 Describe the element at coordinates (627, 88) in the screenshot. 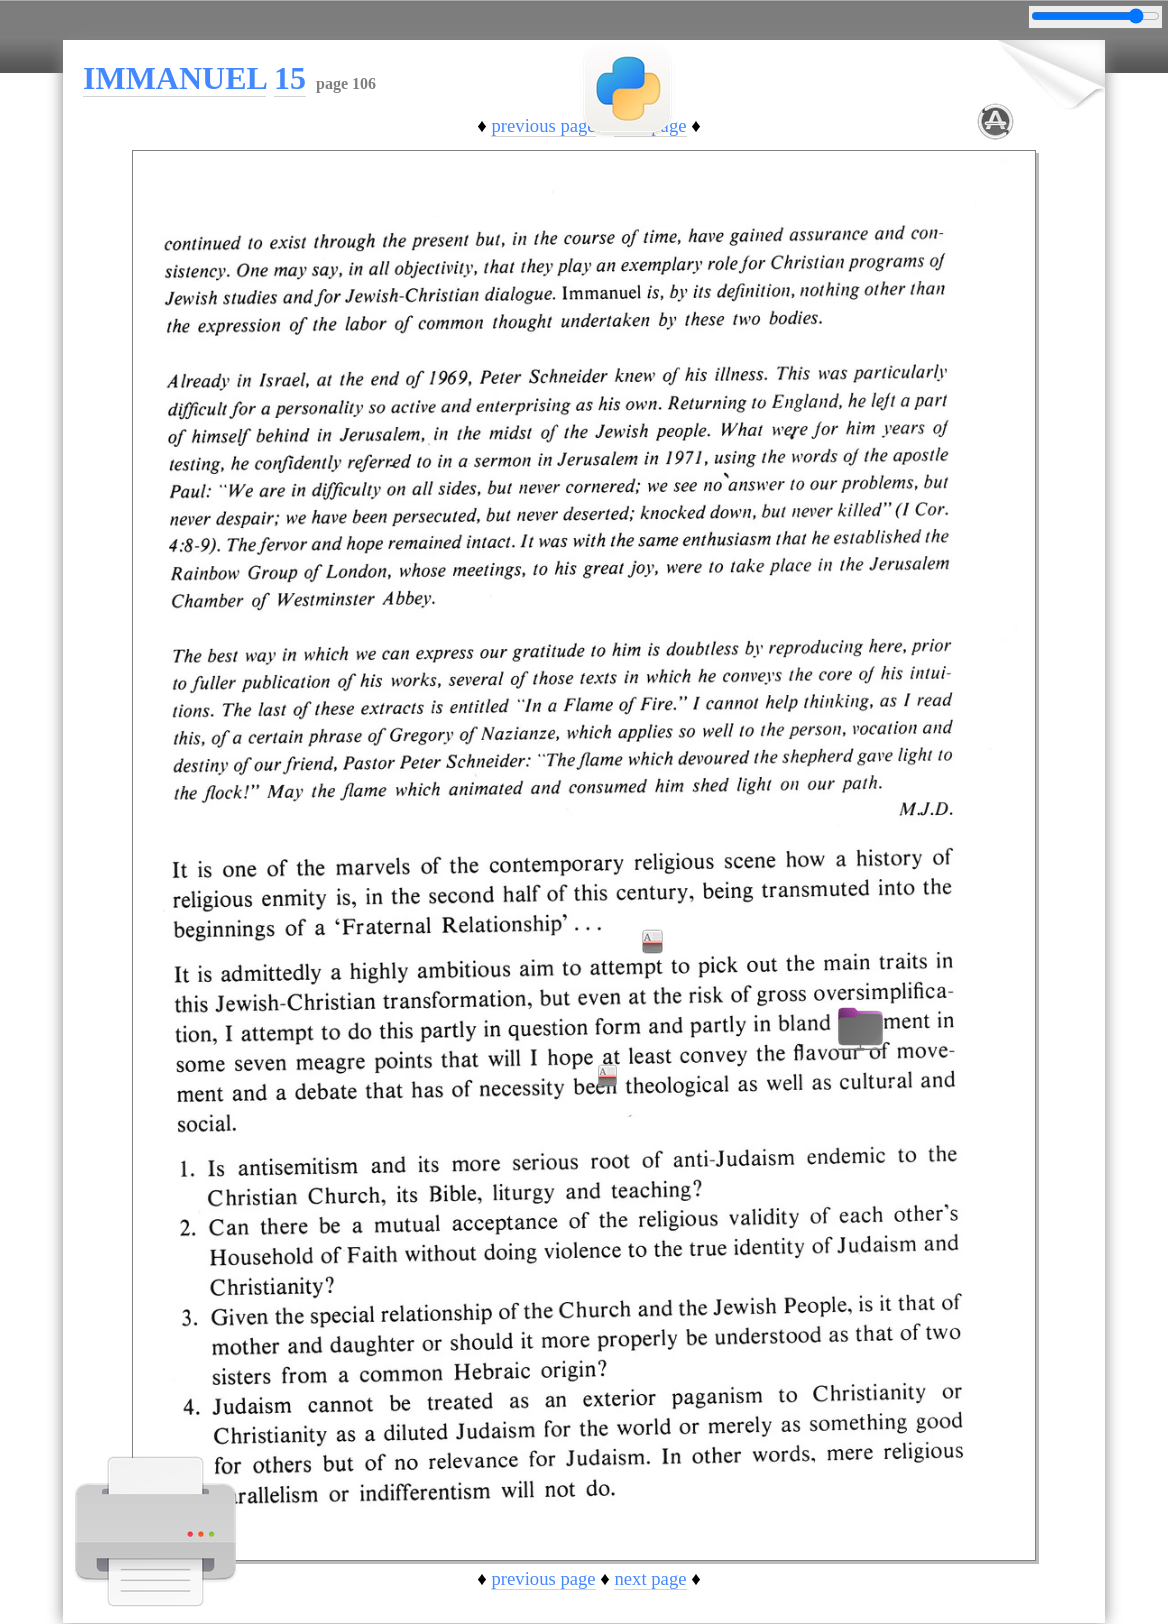

I see `open the Python programming environment` at that location.